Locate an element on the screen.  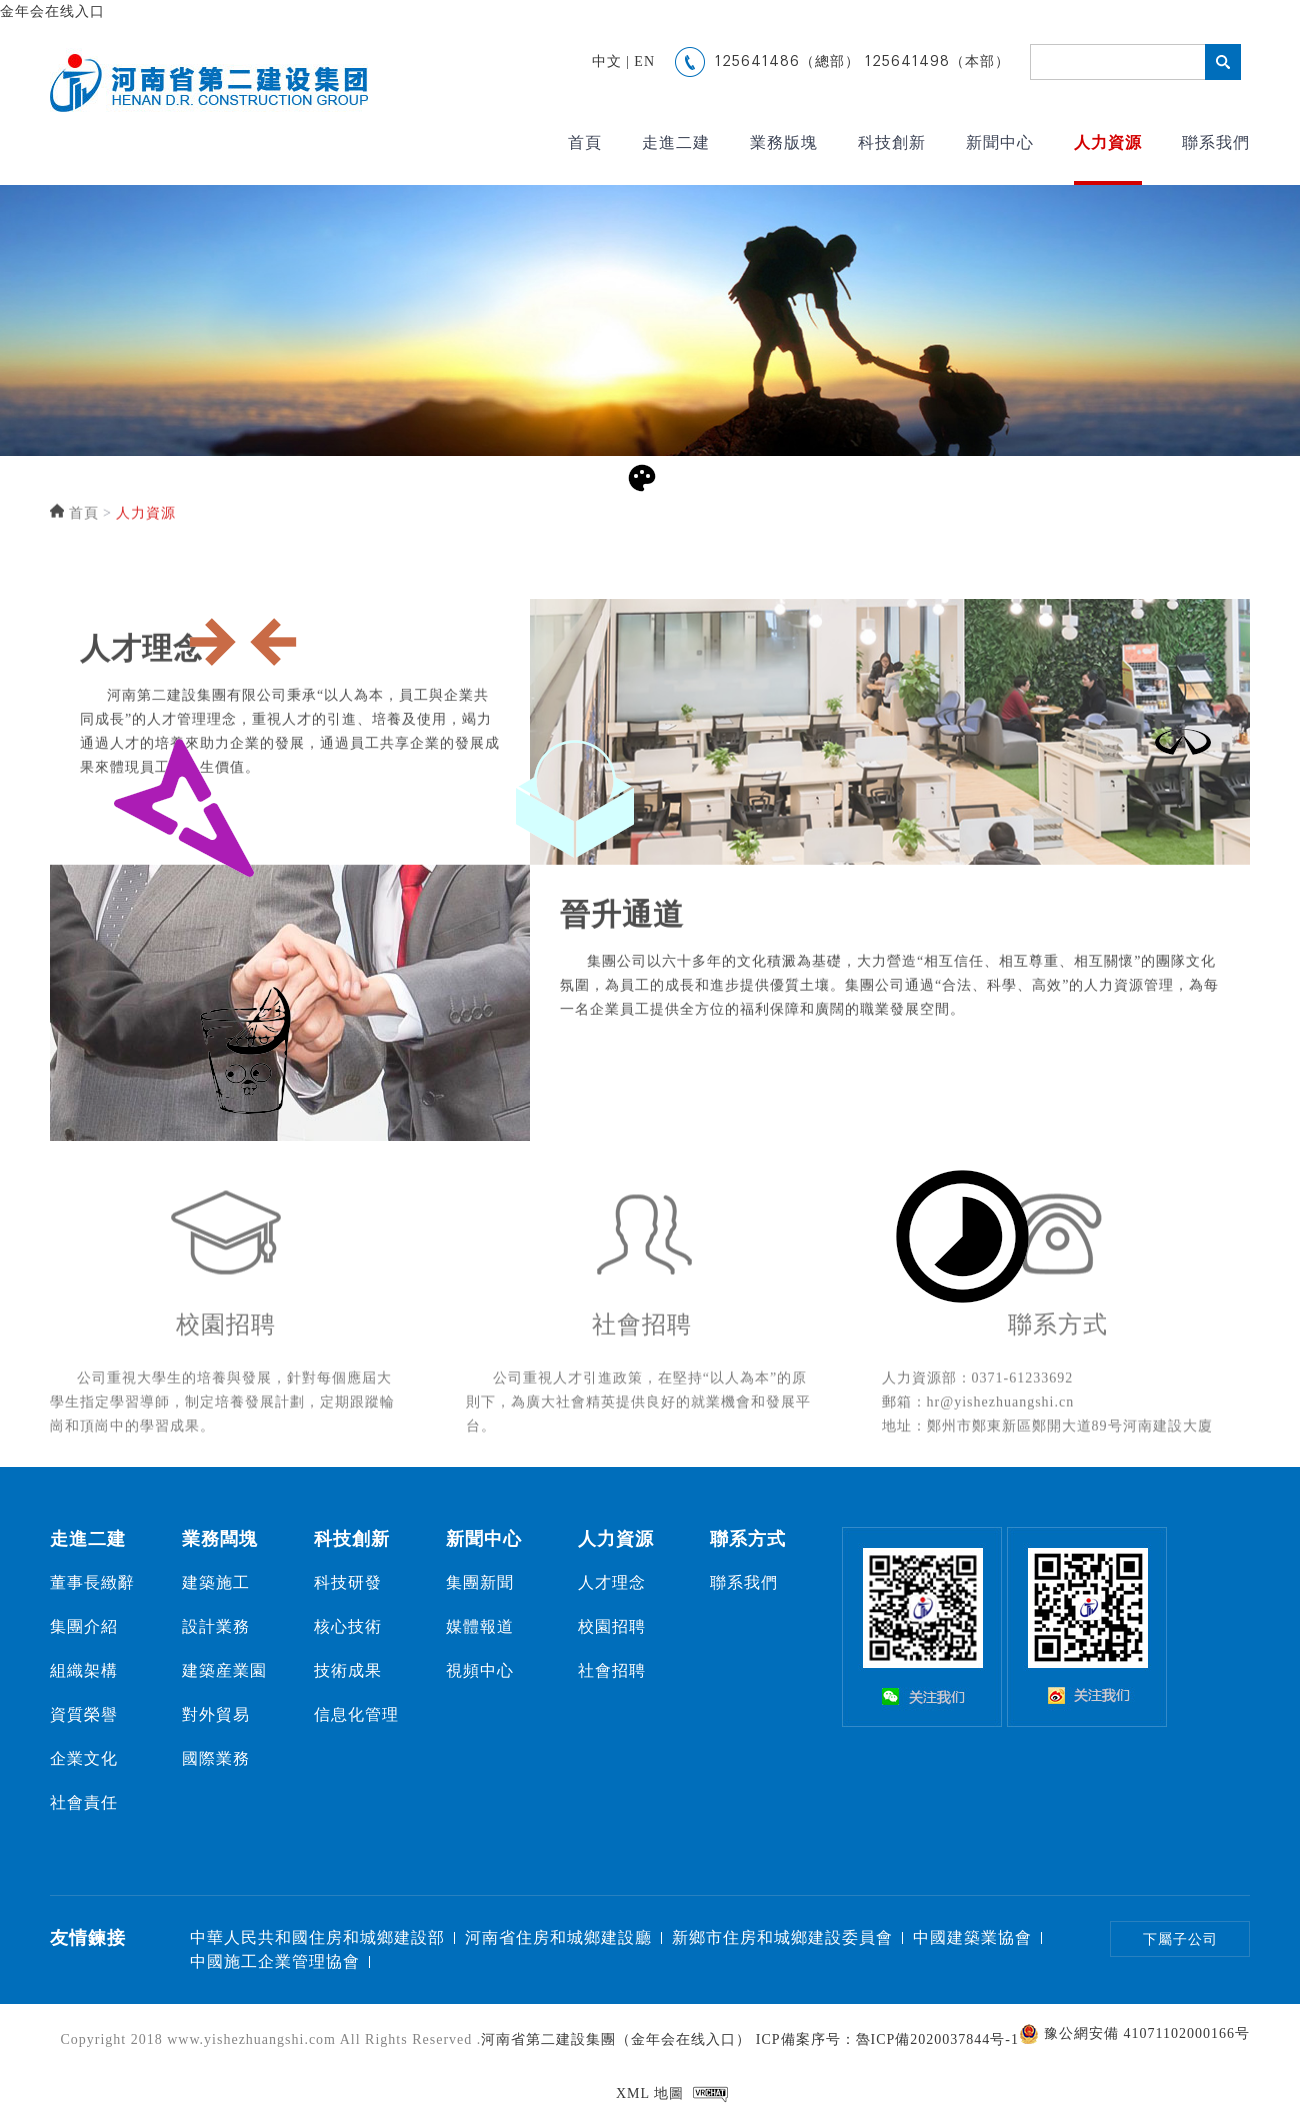
access color or theme customization options is located at coordinates (642, 478).